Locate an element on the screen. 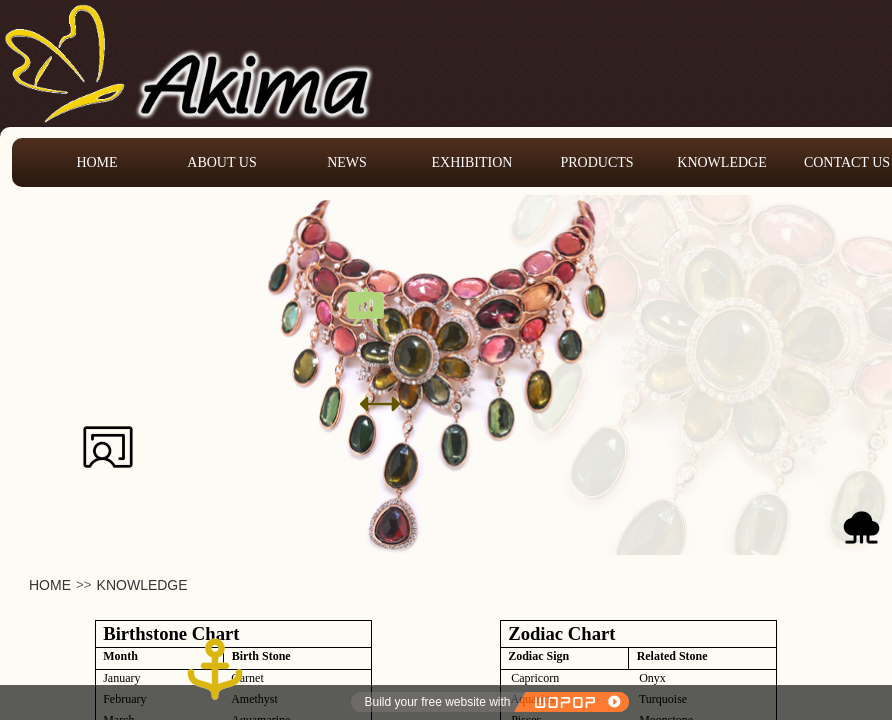 Image resolution: width=892 pixels, height=720 pixels. view presentation with data charts is located at coordinates (365, 307).